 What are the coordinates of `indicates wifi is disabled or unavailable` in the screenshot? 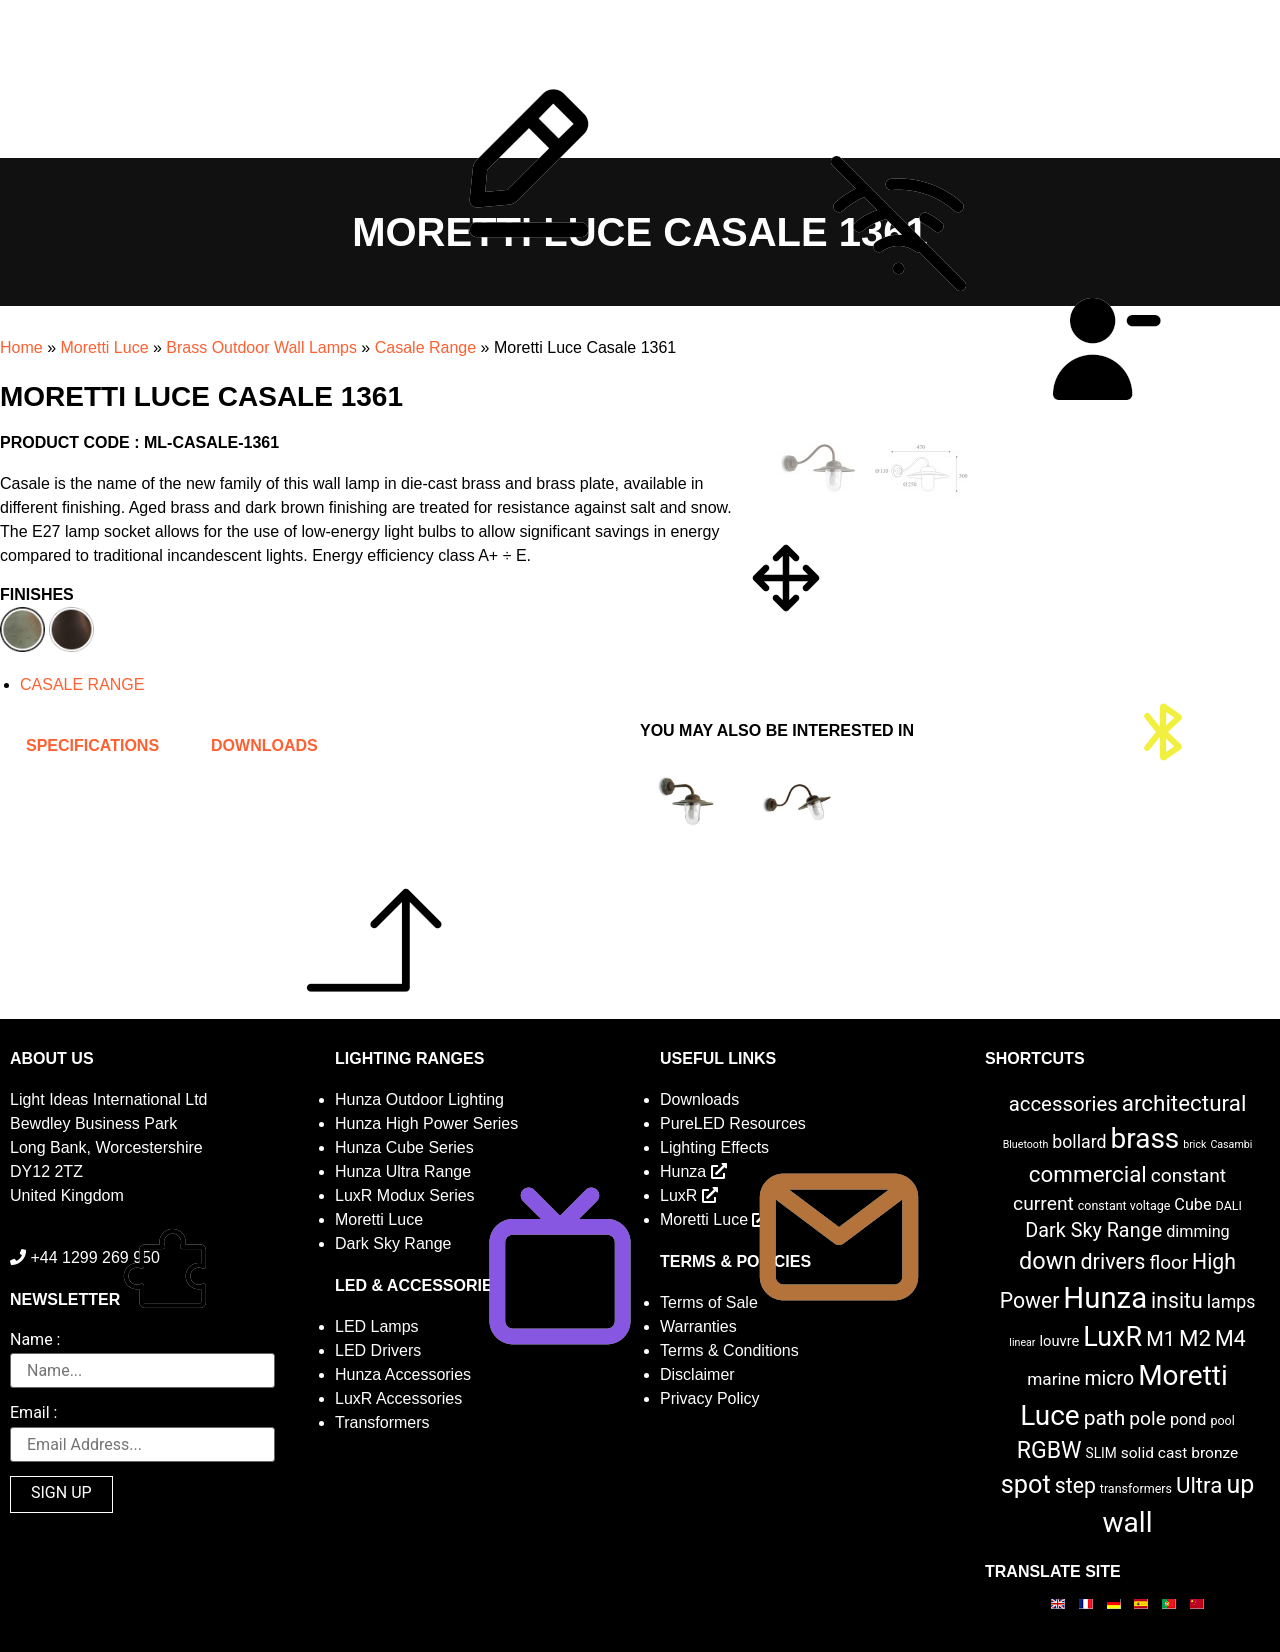 It's located at (898, 223).